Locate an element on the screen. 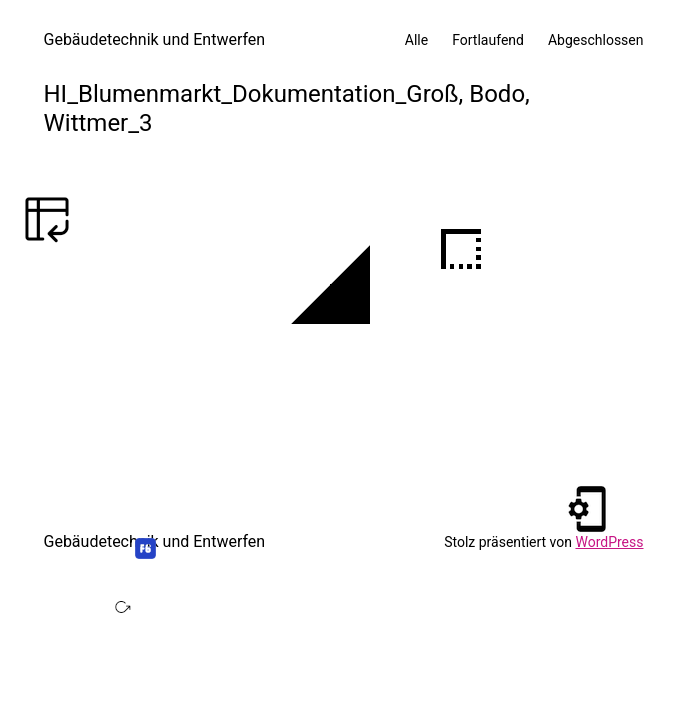 The height and width of the screenshot is (720, 687). indicates full cellular signal strength is located at coordinates (330, 284).